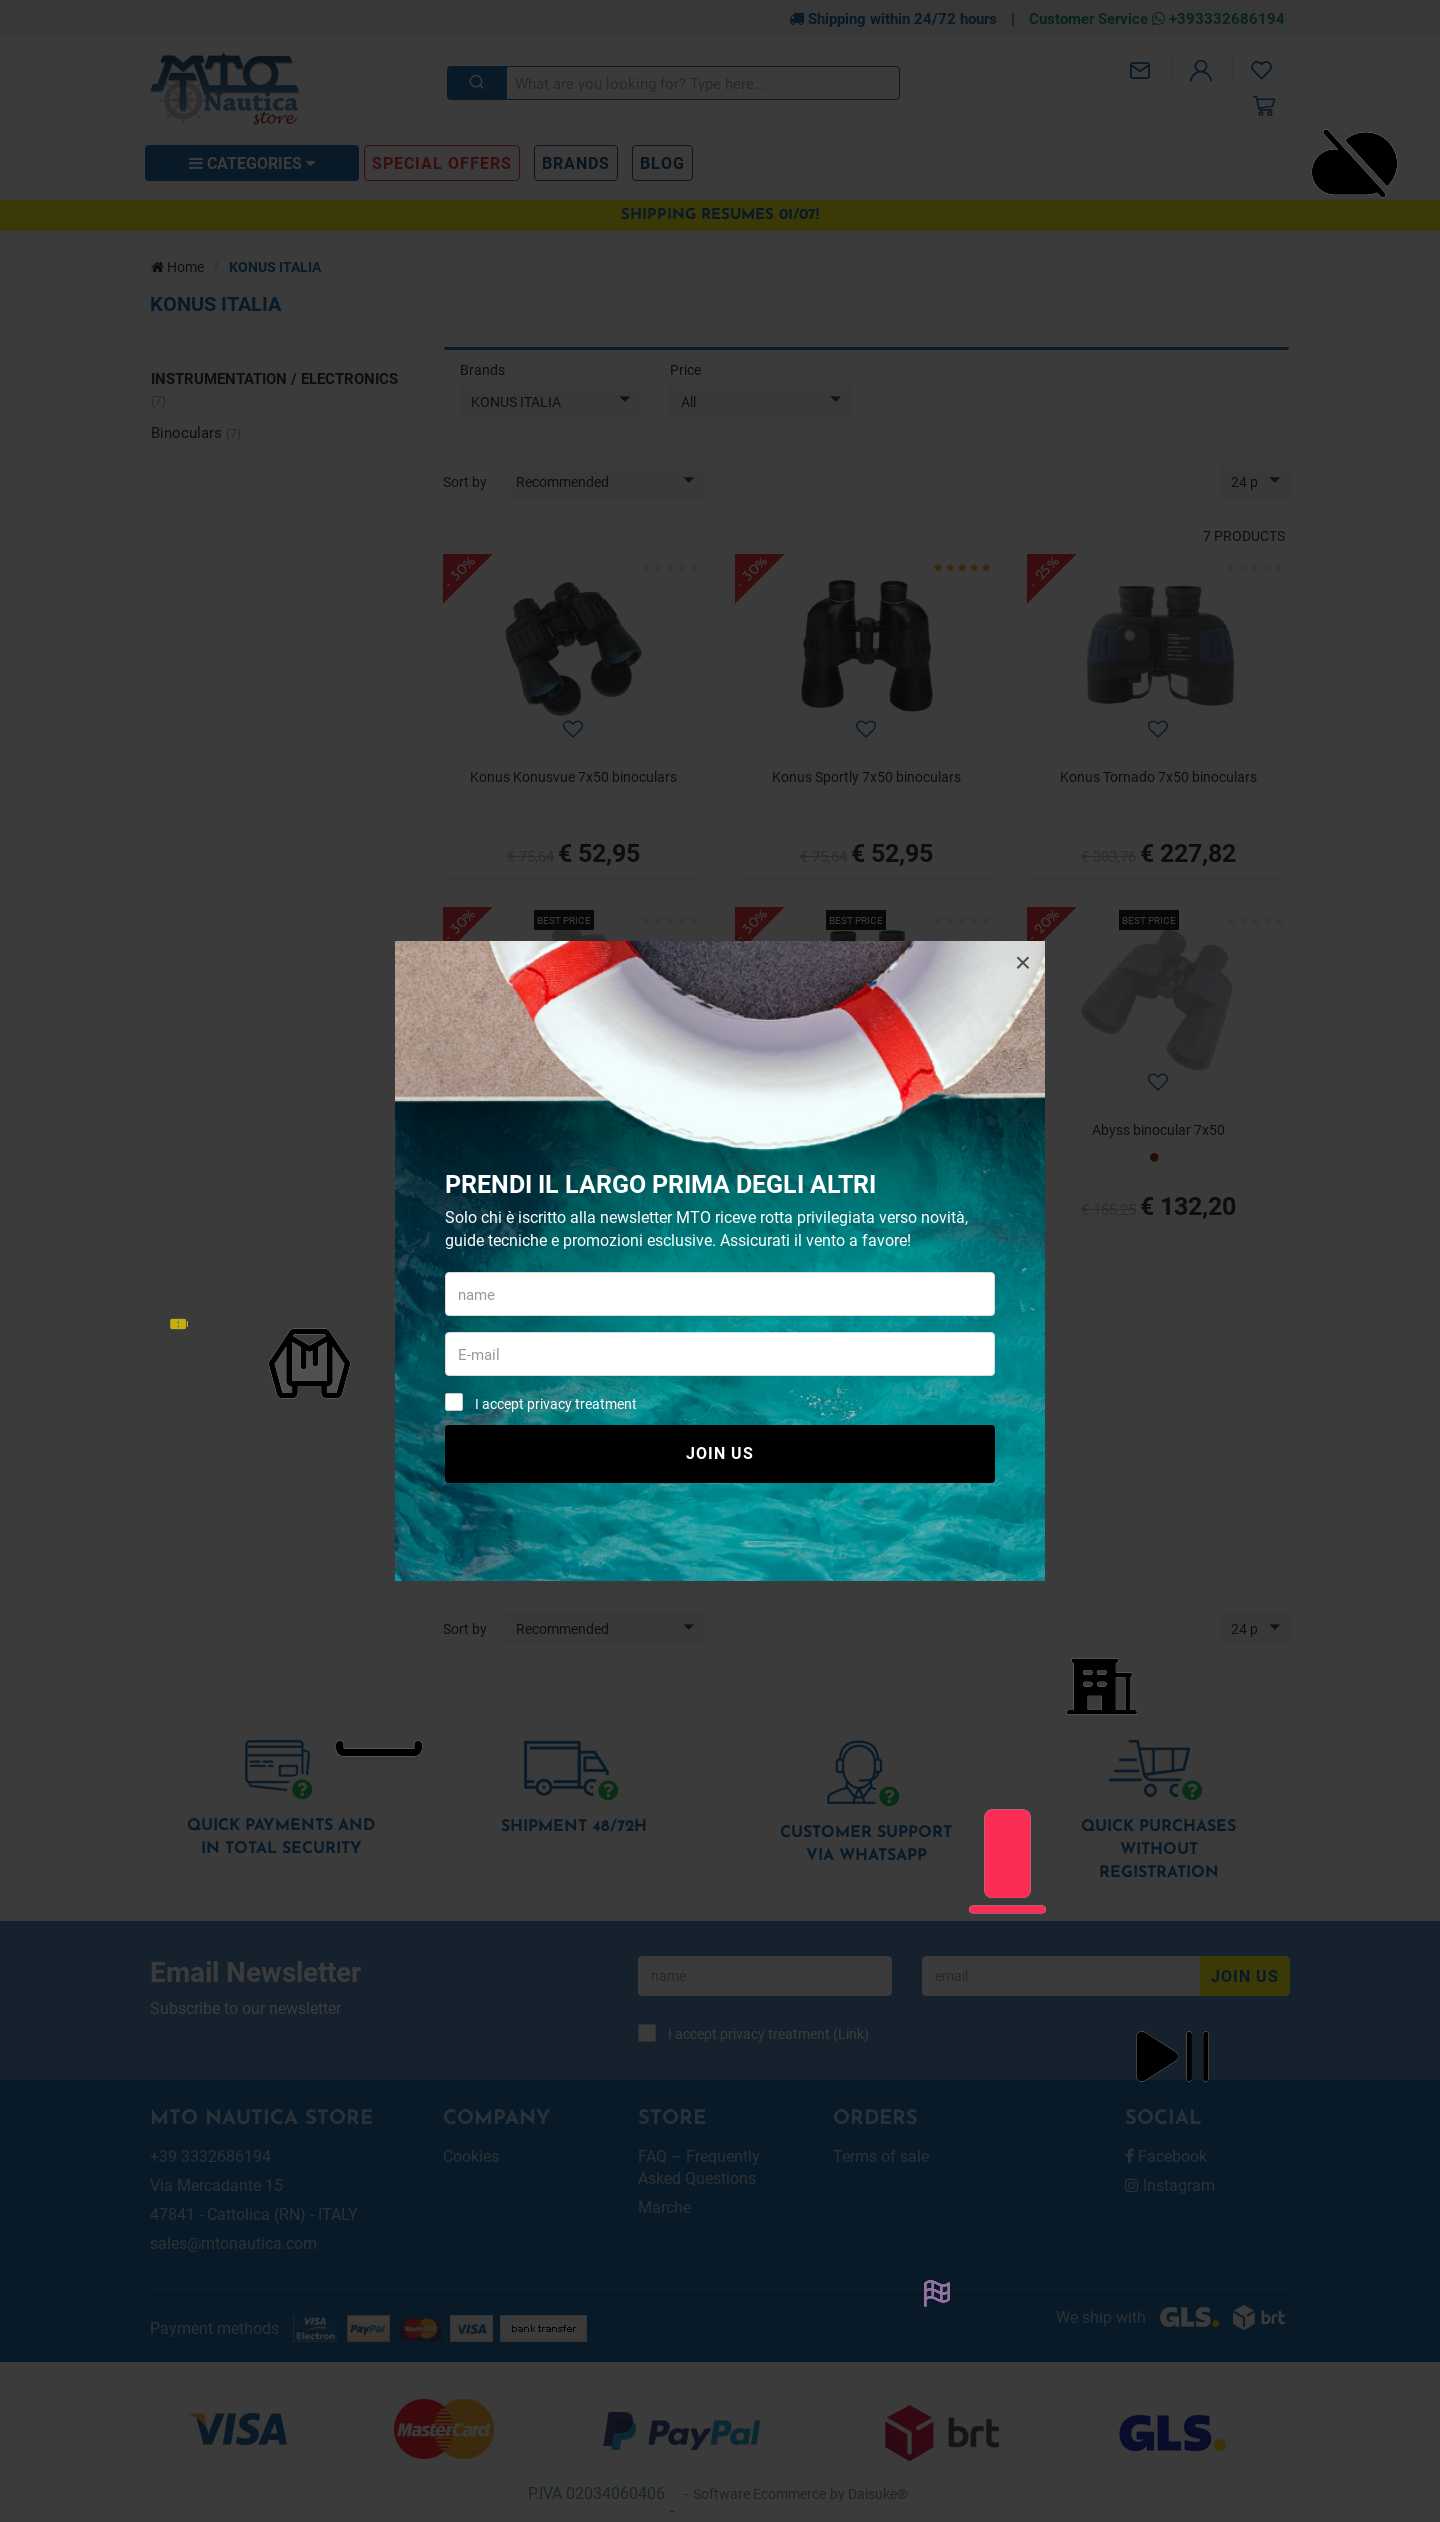 This screenshot has width=1440, height=2522. I want to click on indicates no cloud connection or offline status, so click(1354, 163).